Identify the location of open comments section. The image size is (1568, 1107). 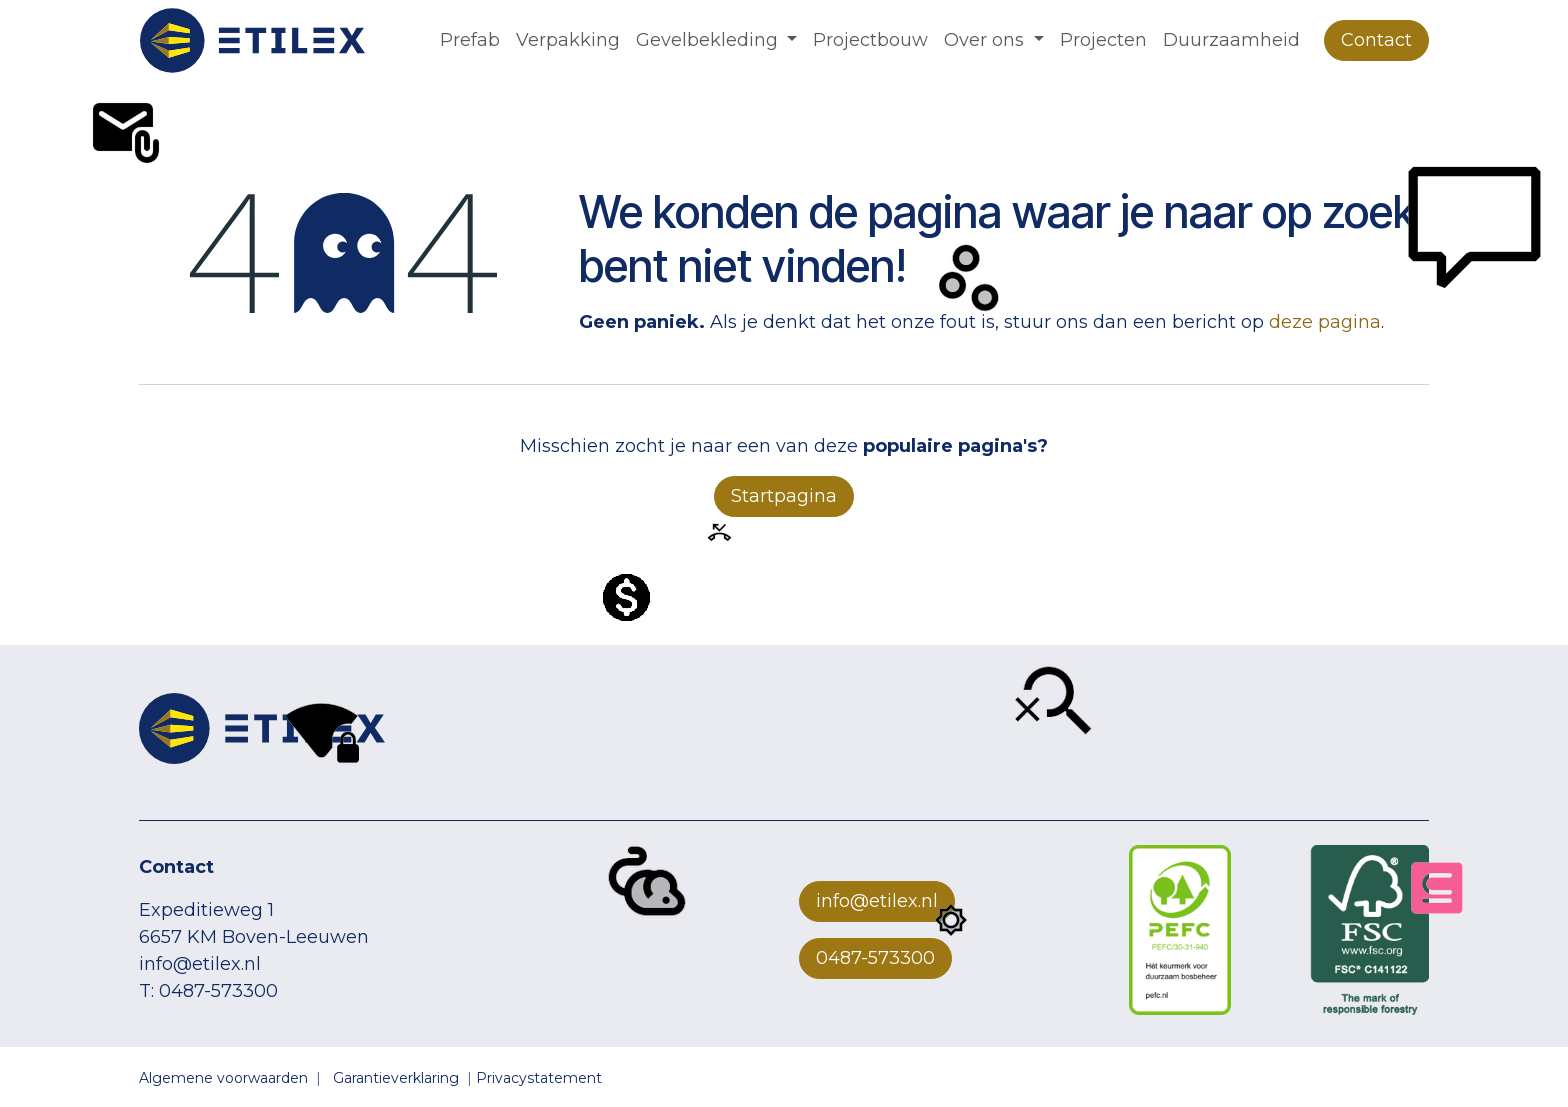
(1474, 223).